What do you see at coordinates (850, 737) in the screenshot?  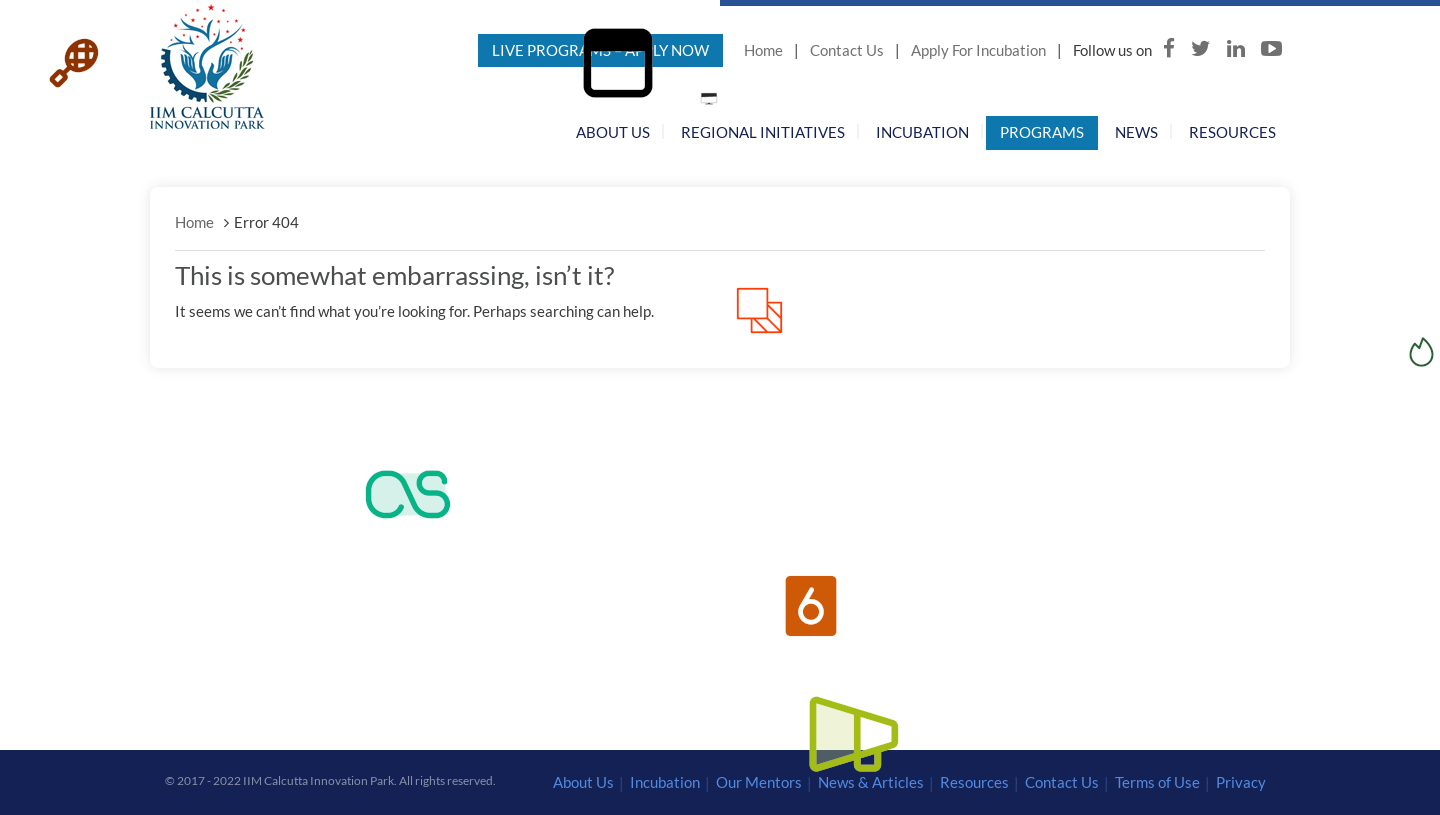 I see `make an announcement or broadcast` at bounding box center [850, 737].